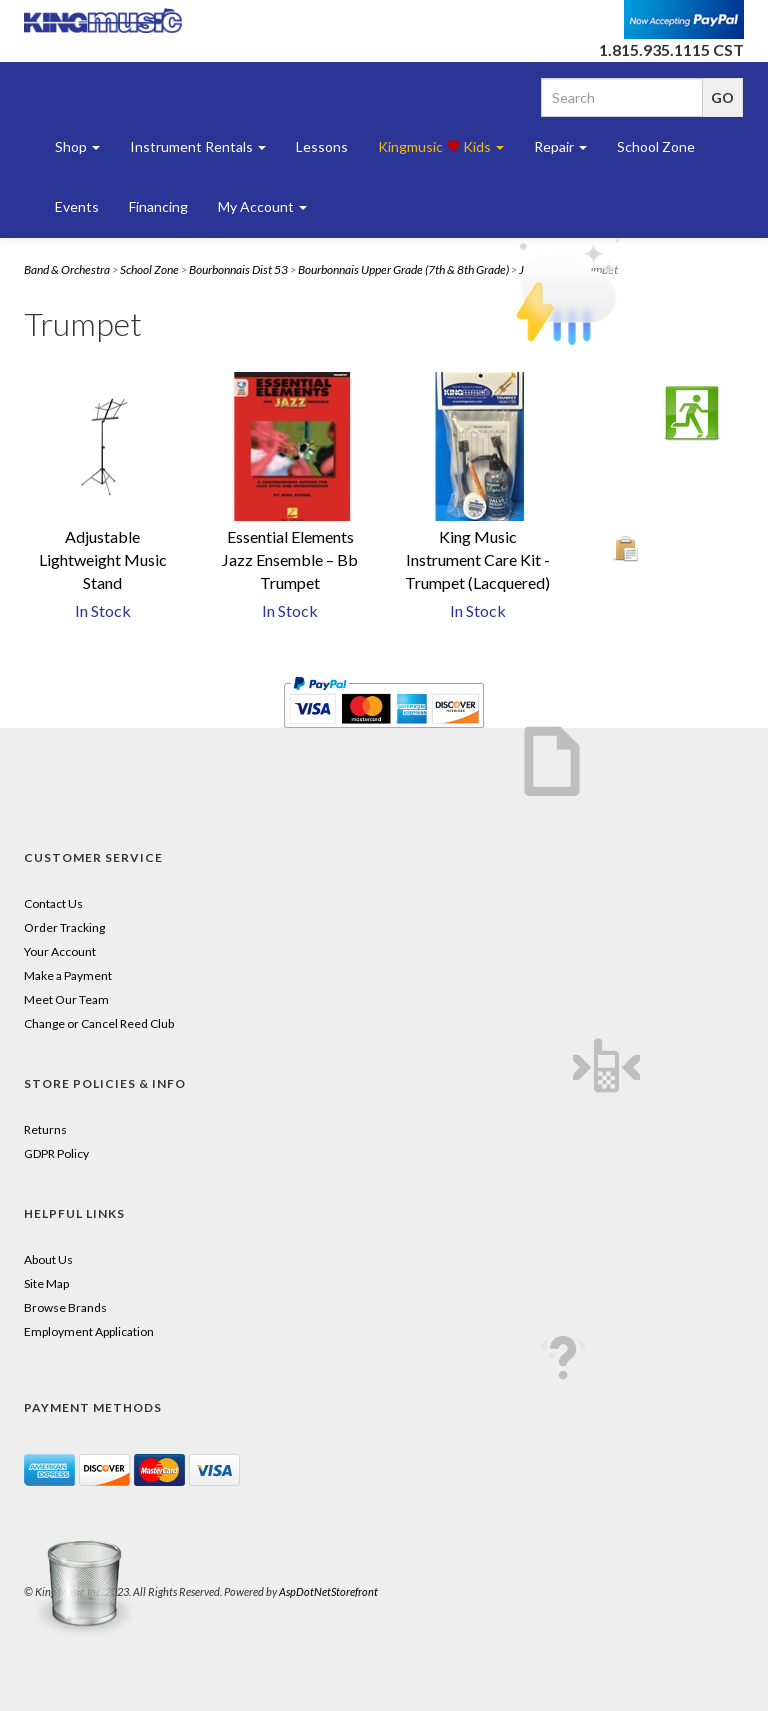 This screenshot has width=768, height=1711. What do you see at coordinates (606, 1067) in the screenshot?
I see `indicates active cellular network connection` at bounding box center [606, 1067].